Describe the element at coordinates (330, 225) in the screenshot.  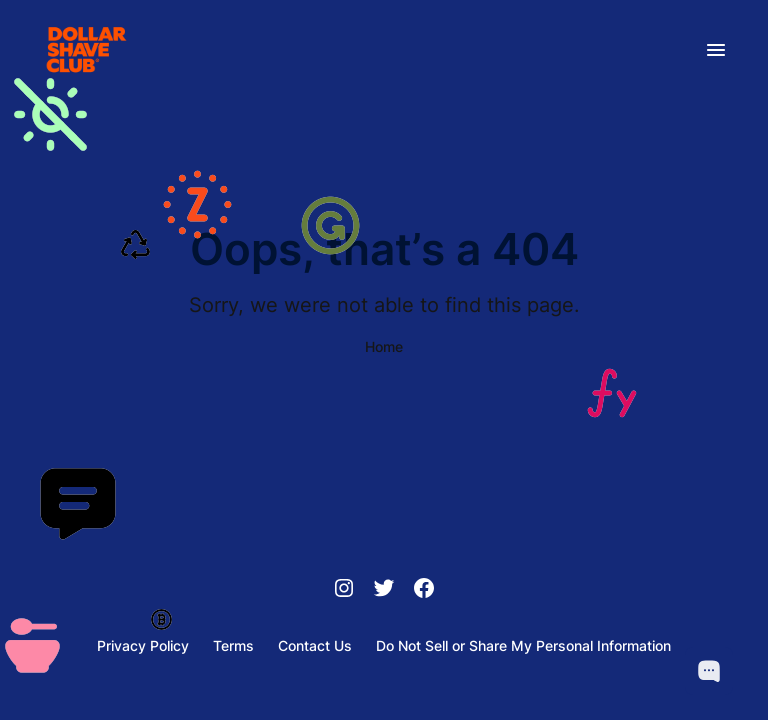
I see `visit gumroad profile or store` at that location.